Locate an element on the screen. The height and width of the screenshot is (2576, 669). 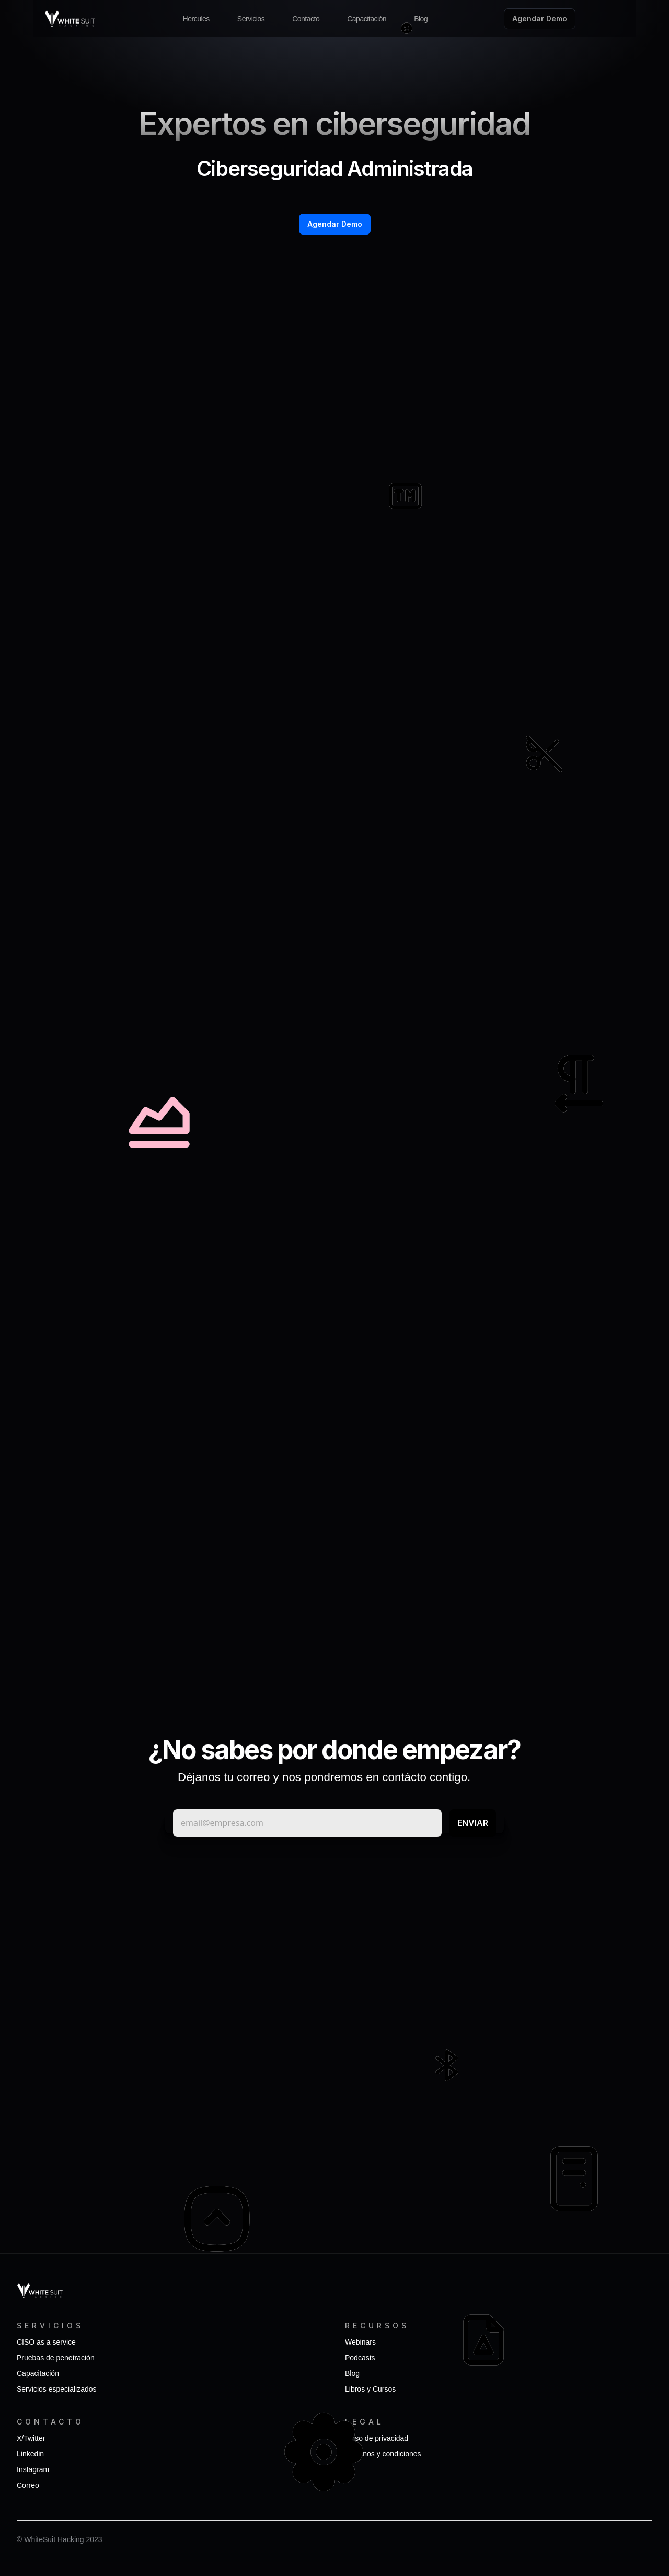
toggle bluetooth connectivity on or off is located at coordinates (447, 2065).